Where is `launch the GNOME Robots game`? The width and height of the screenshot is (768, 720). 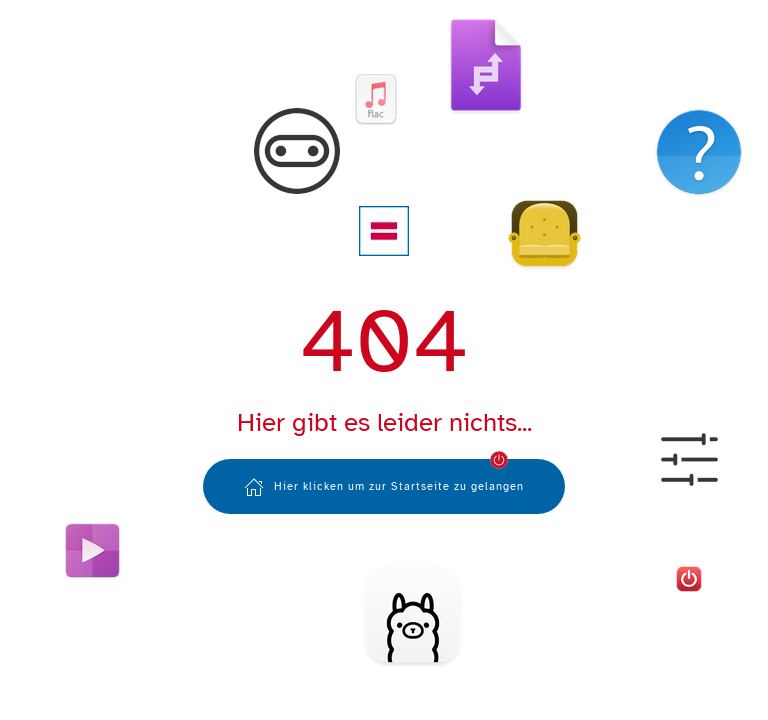 launch the GNOME Robots game is located at coordinates (297, 151).